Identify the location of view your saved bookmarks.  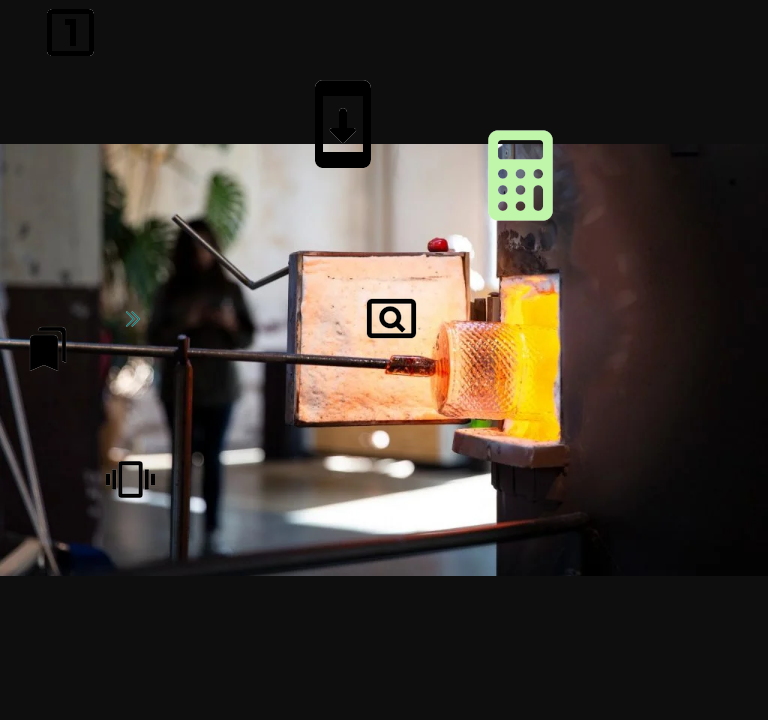
(48, 349).